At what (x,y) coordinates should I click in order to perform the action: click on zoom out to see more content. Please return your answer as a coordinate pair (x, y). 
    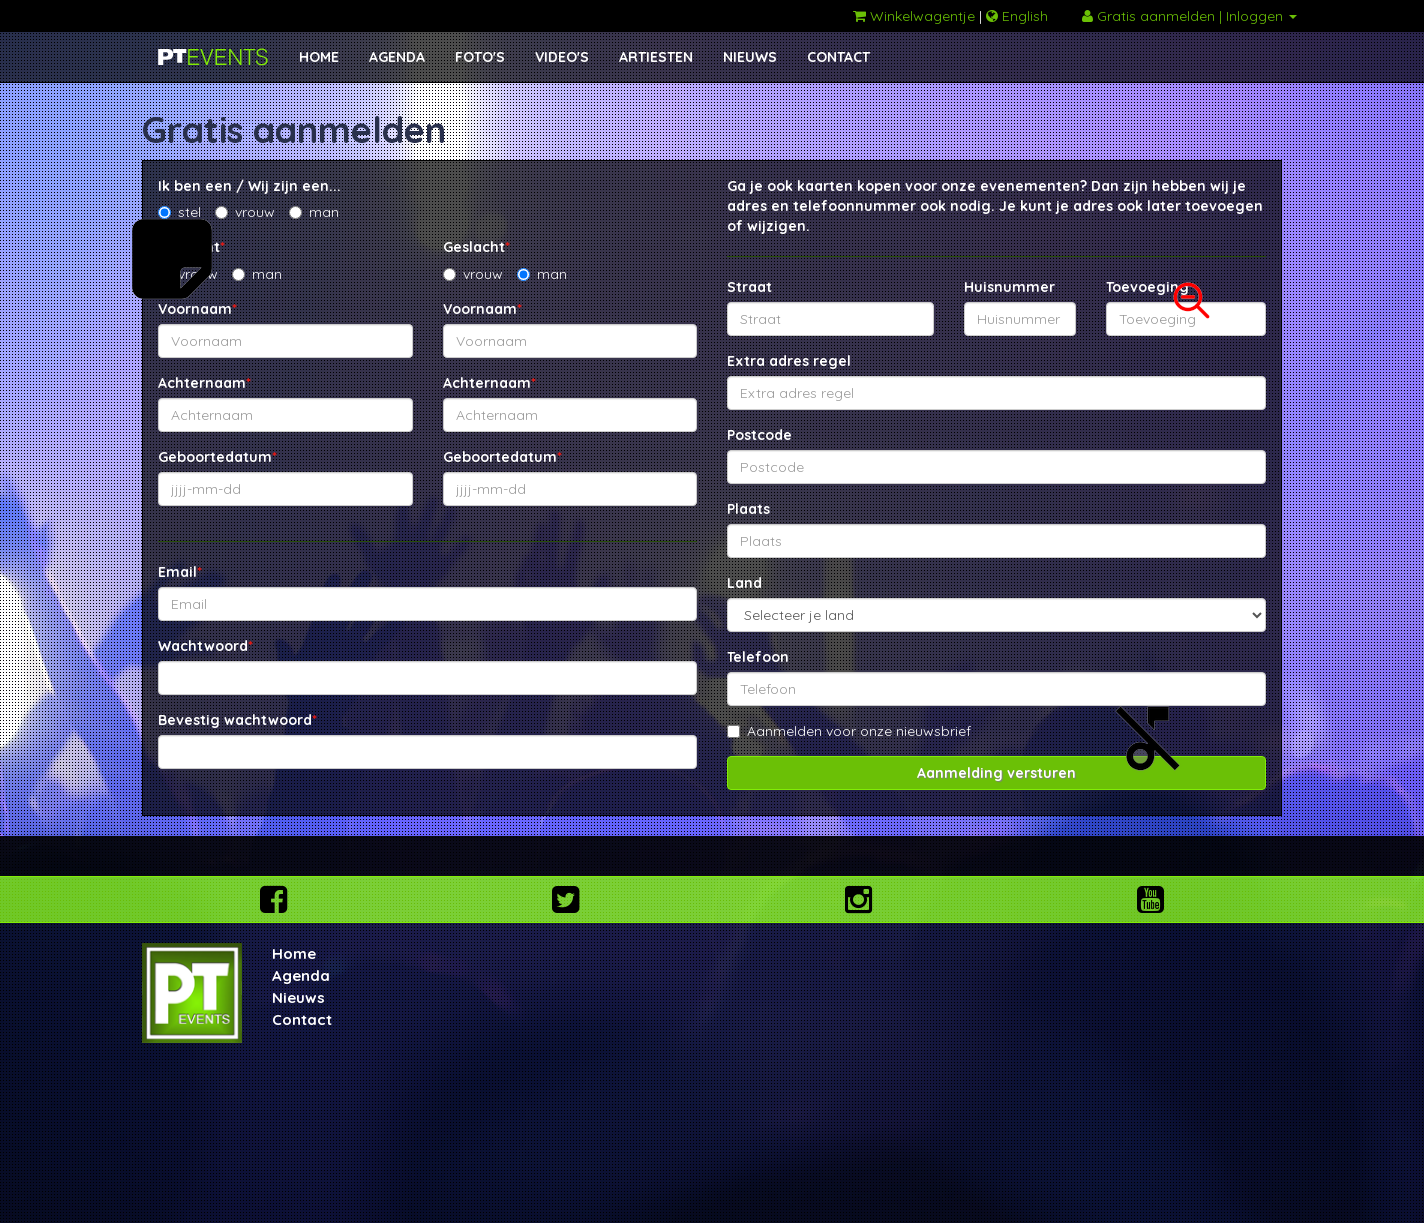
    Looking at the image, I should click on (1191, 300).